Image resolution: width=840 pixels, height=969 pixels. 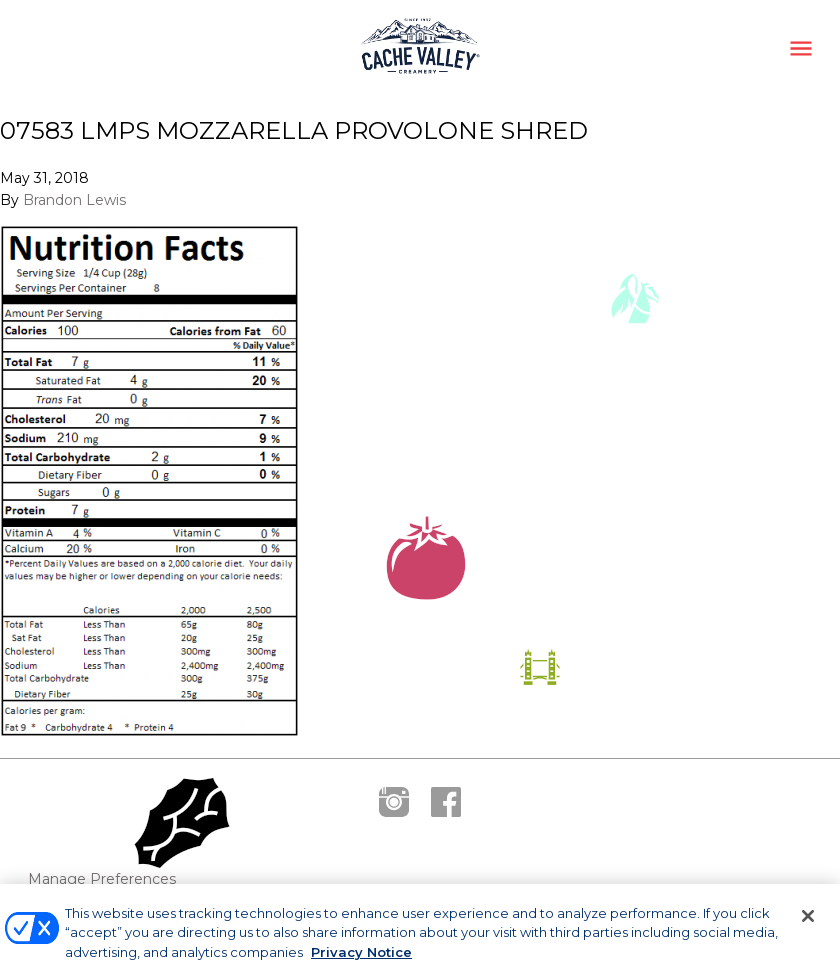 I want to click on craft or upgrade primitive tools, so click(x=182, y=823).